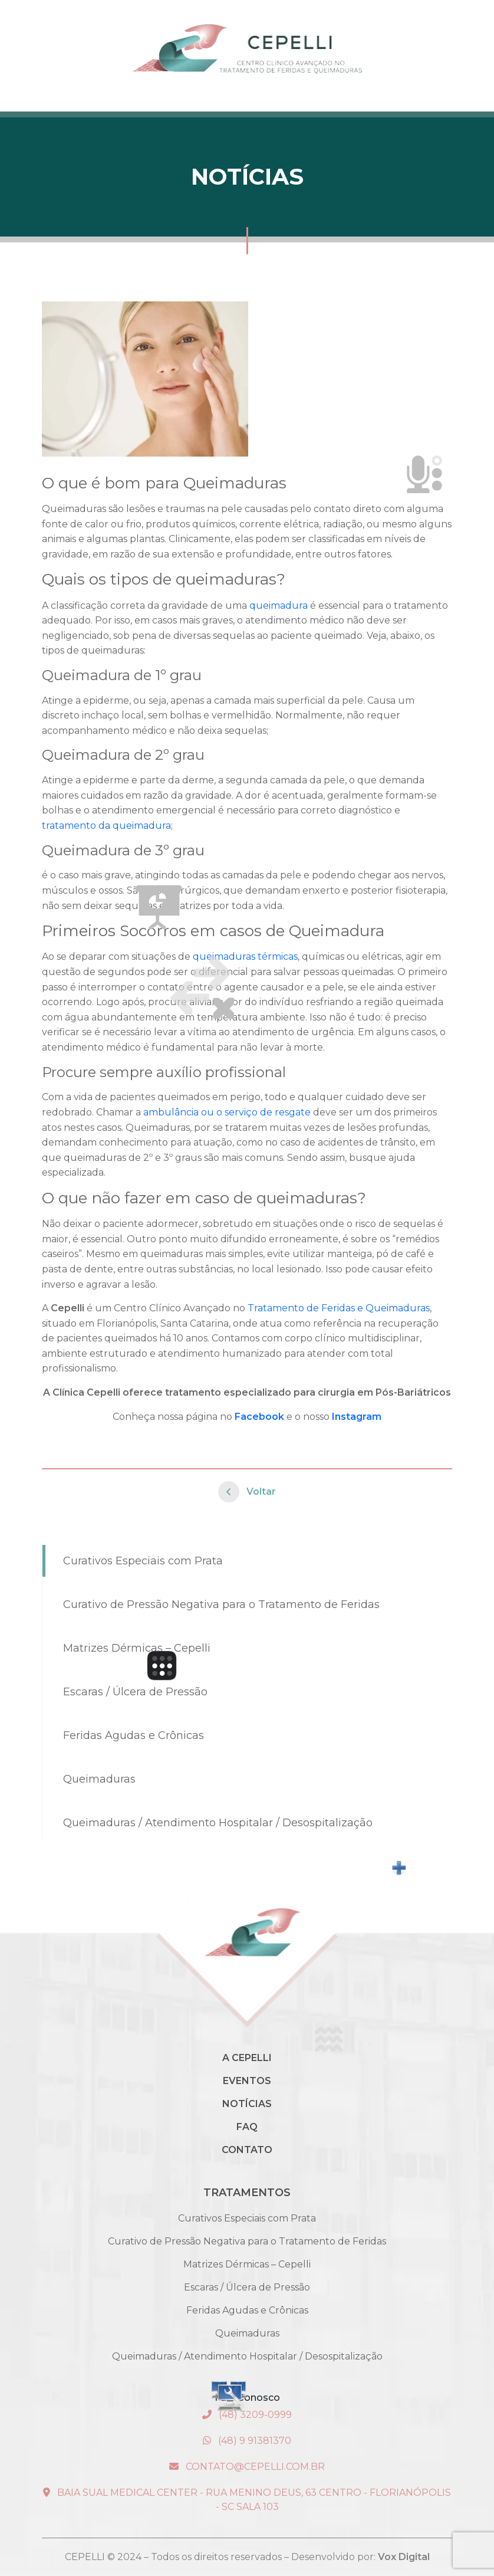 The height and width of the screenshot is (2576, 494). I want to click on add a new item to a list, so click(399, 1868).